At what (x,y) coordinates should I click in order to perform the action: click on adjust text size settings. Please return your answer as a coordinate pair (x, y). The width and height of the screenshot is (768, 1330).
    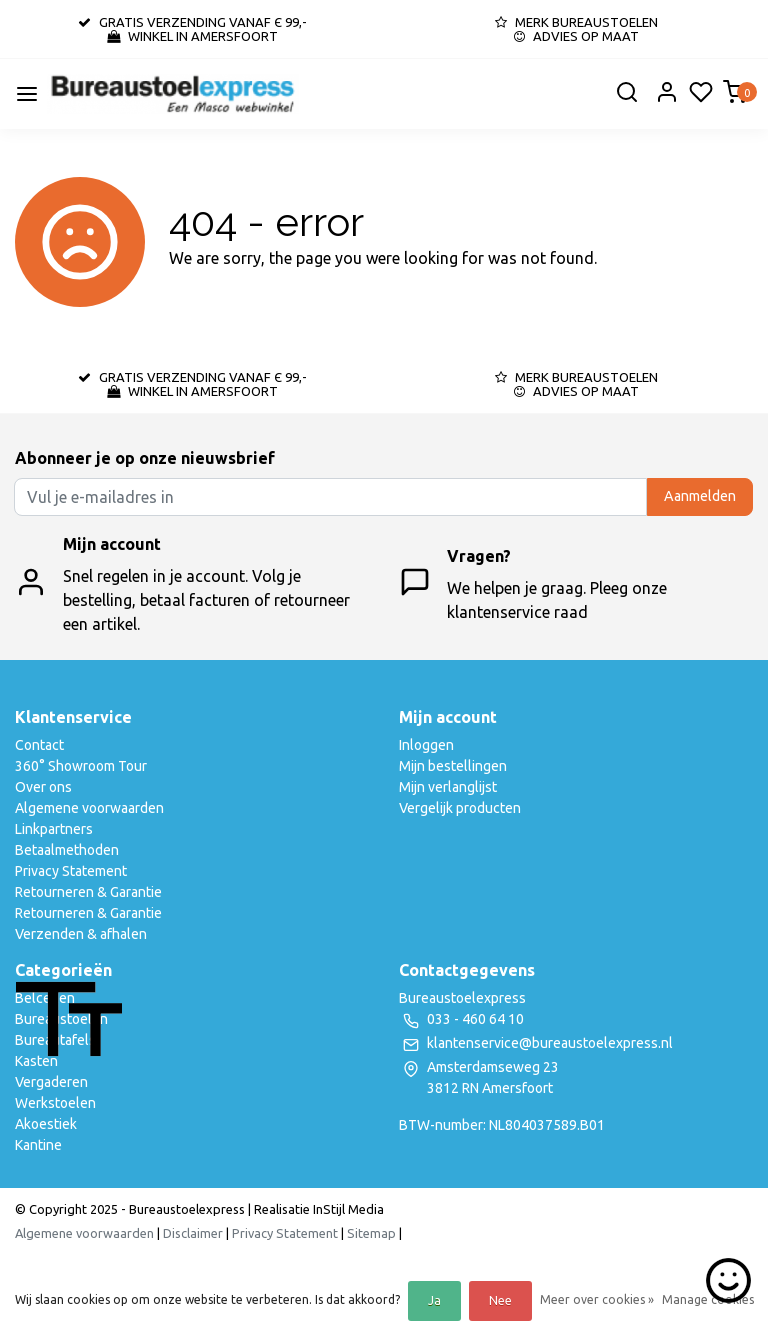
    Looking at the image, I should click on (69, 1019).